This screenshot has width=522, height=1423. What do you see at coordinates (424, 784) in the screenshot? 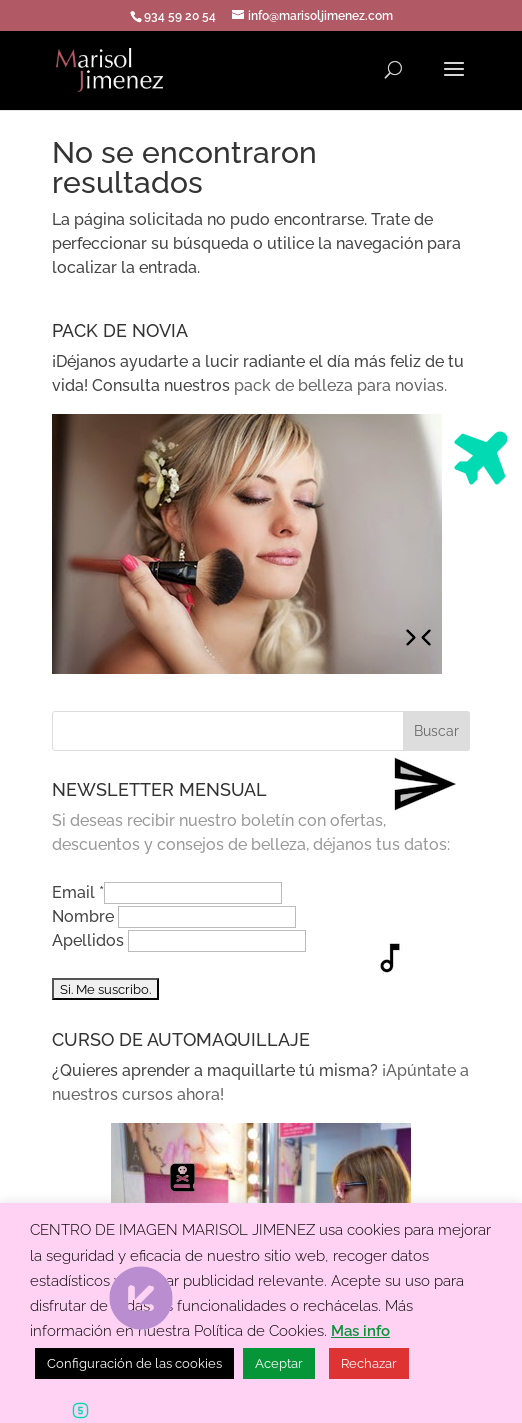
I see `send a message or email` at bounding box center [424, 784].